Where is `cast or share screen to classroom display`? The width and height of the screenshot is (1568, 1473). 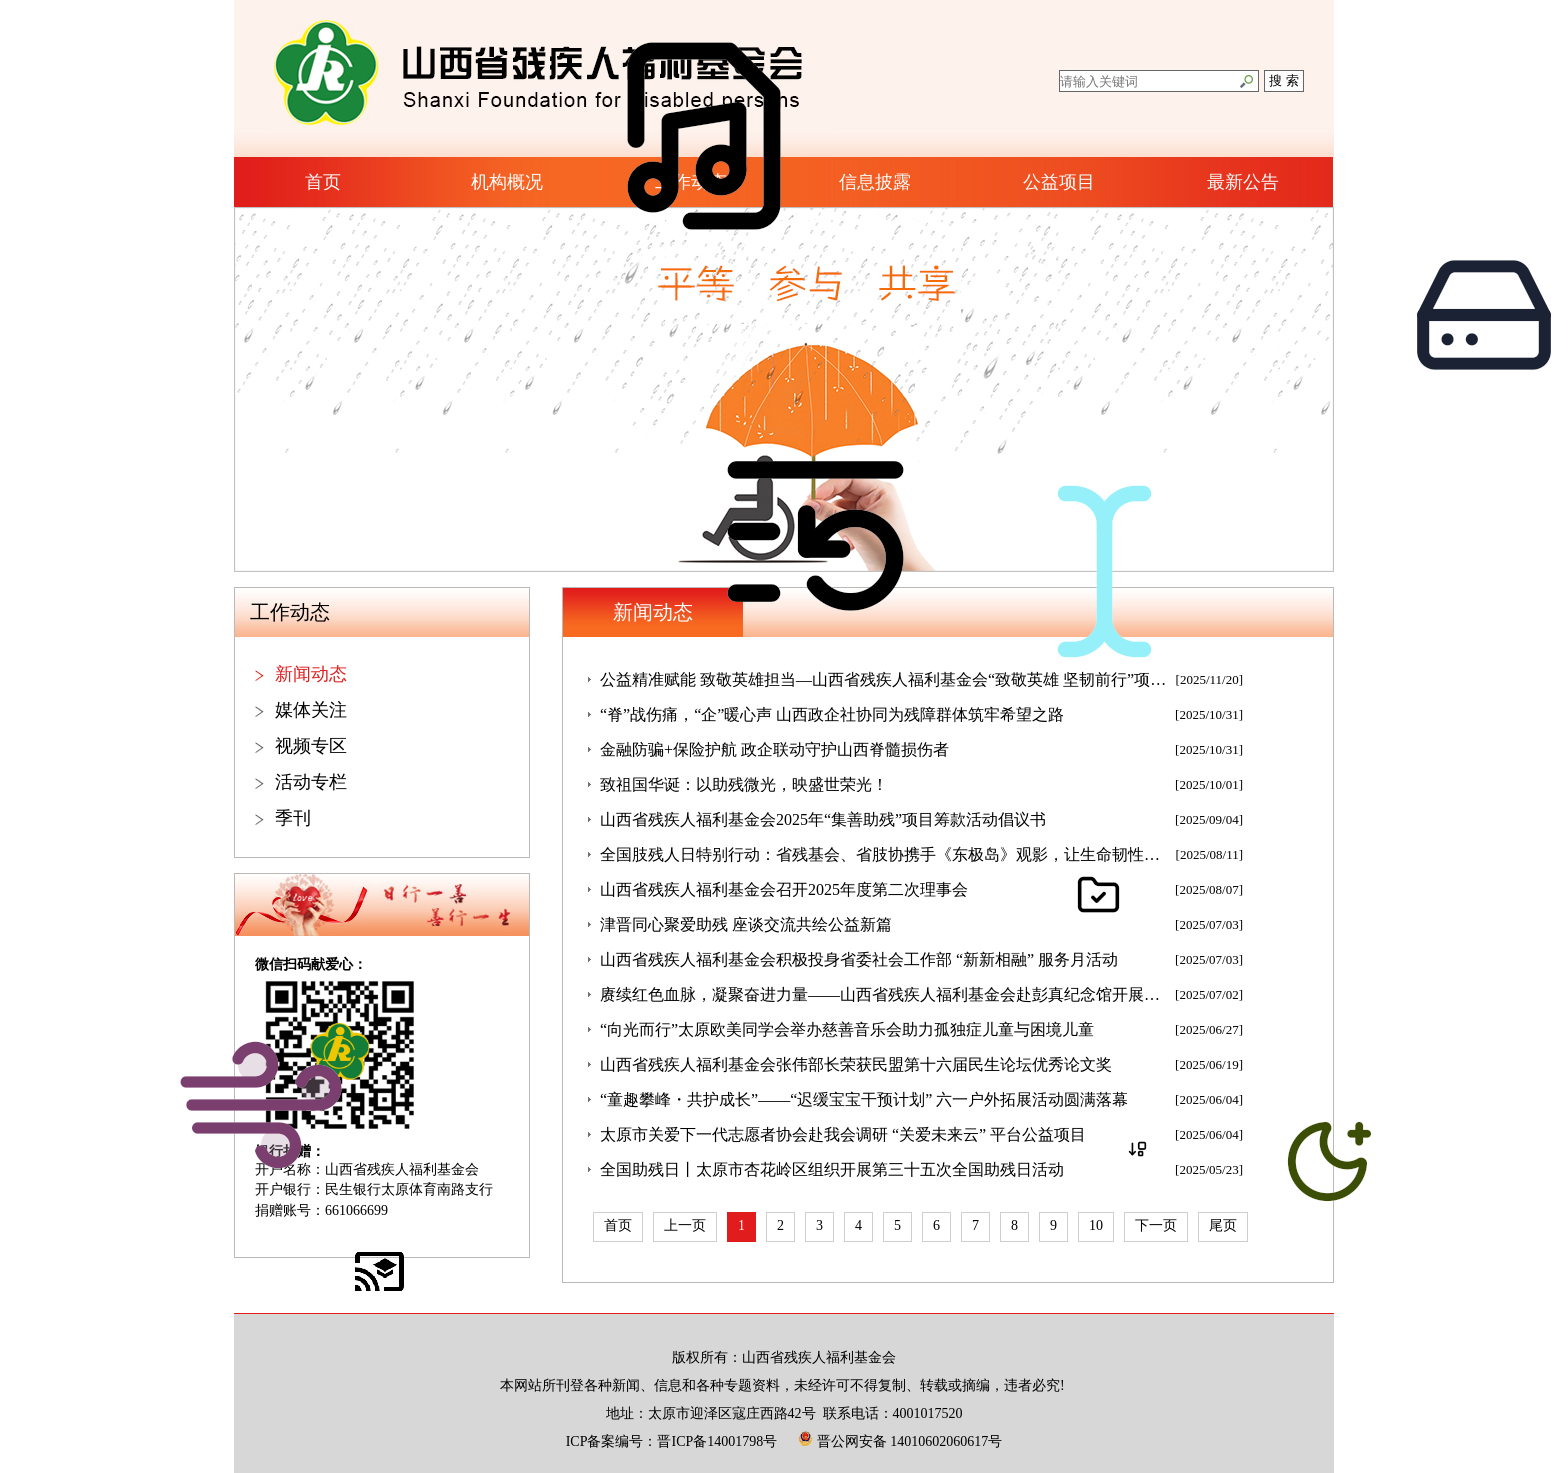 cast or share screen to classroom display is located at coordinates (379, 1271).